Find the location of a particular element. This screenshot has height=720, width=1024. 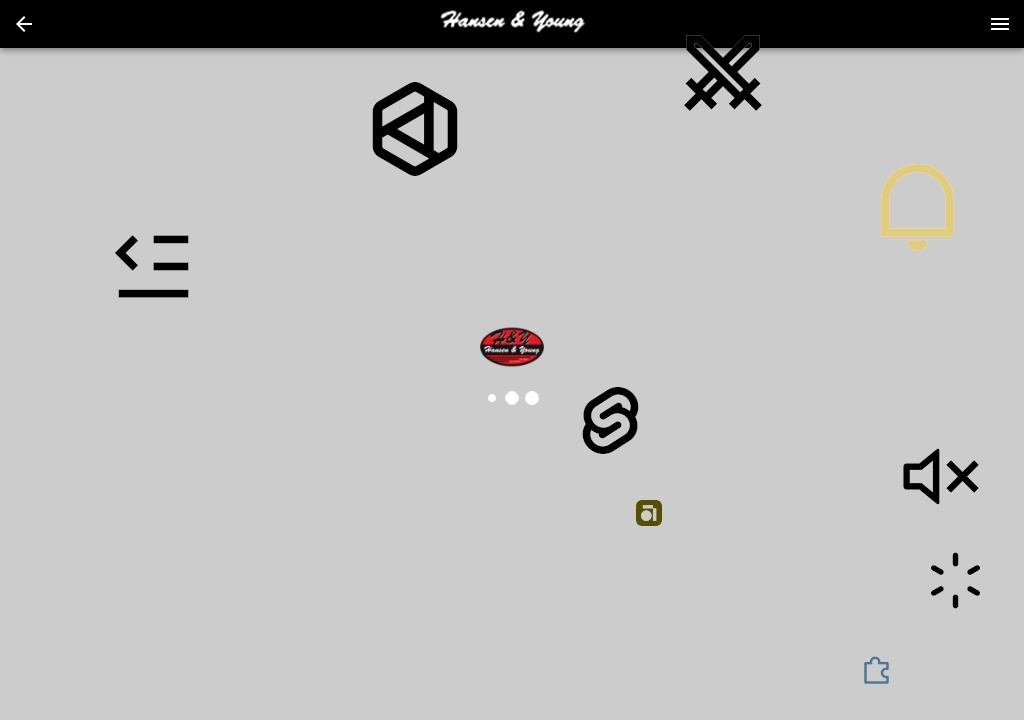

view notifications is located at coordinates (917, 204).